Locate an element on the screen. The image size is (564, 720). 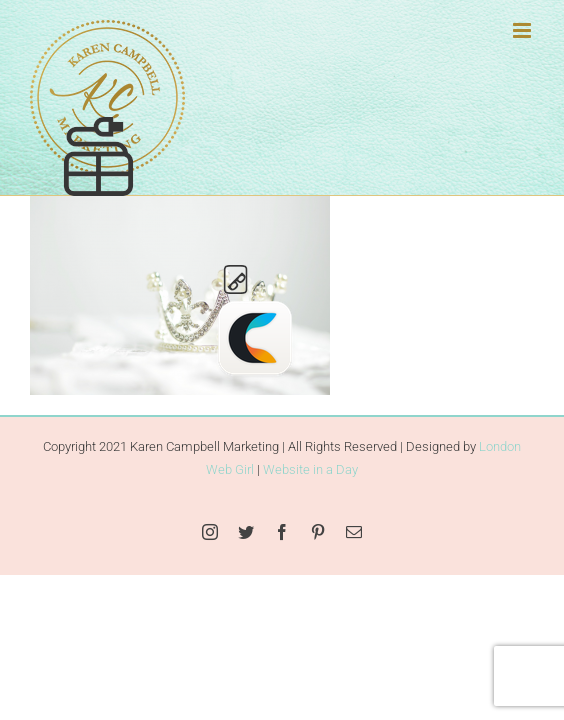
open the documents app is located at coordinates (236, 279).